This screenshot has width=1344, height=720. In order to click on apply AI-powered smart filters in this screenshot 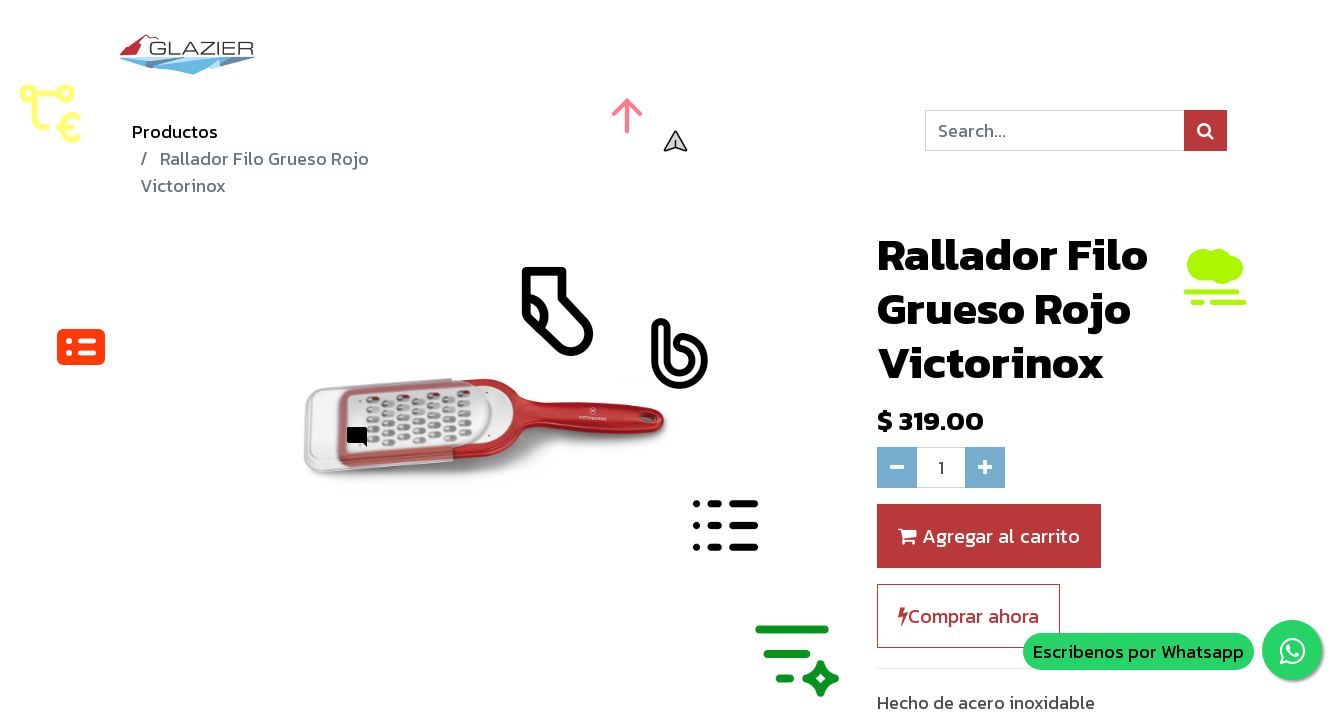, I will do `click(792, 654)`.